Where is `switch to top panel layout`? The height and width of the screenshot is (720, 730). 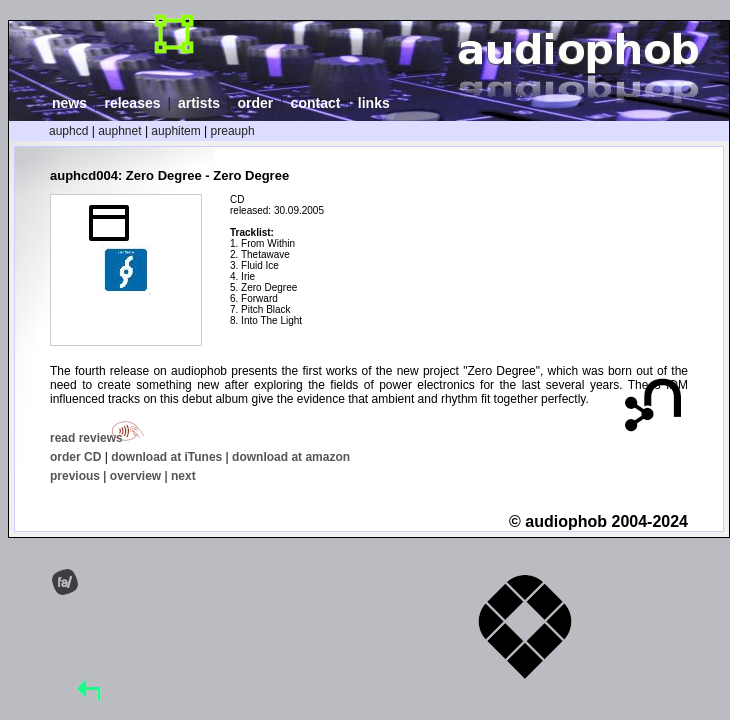
switch to top panel layout is located at coordinates (109, 223).